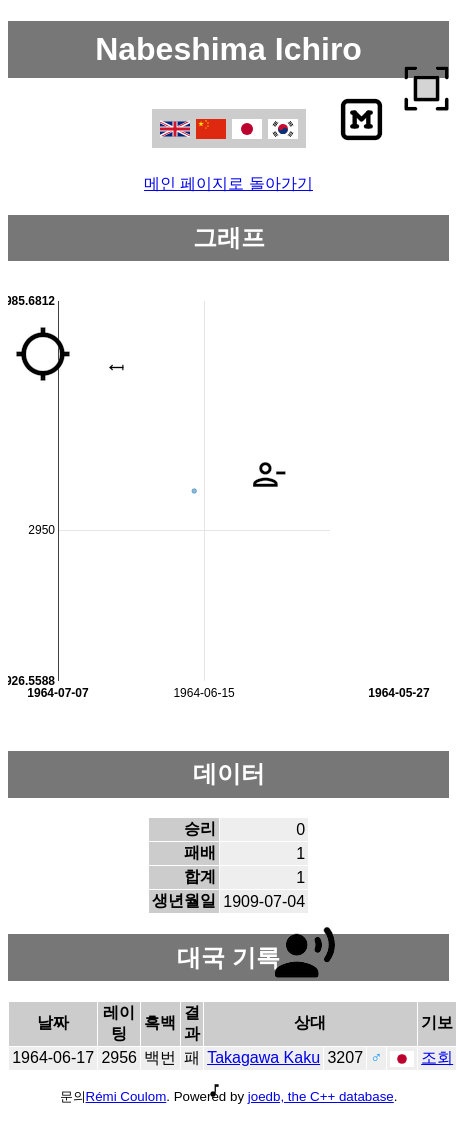  What do you see at coordinates (268, 474) in the screenshot?
I see `remove a contact or friend` at bounding box center [268, 474].